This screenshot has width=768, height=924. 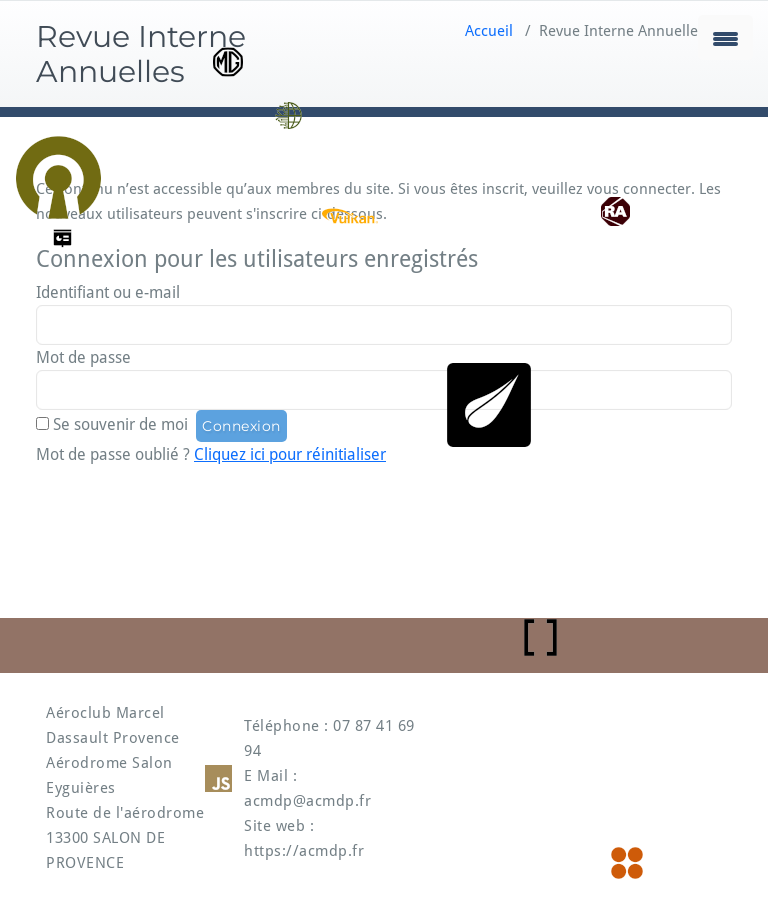 What do you see at coordinates (228, 62) in the screenshot?
I see `MG Motors brand logo` at bounding box center [228, 62].